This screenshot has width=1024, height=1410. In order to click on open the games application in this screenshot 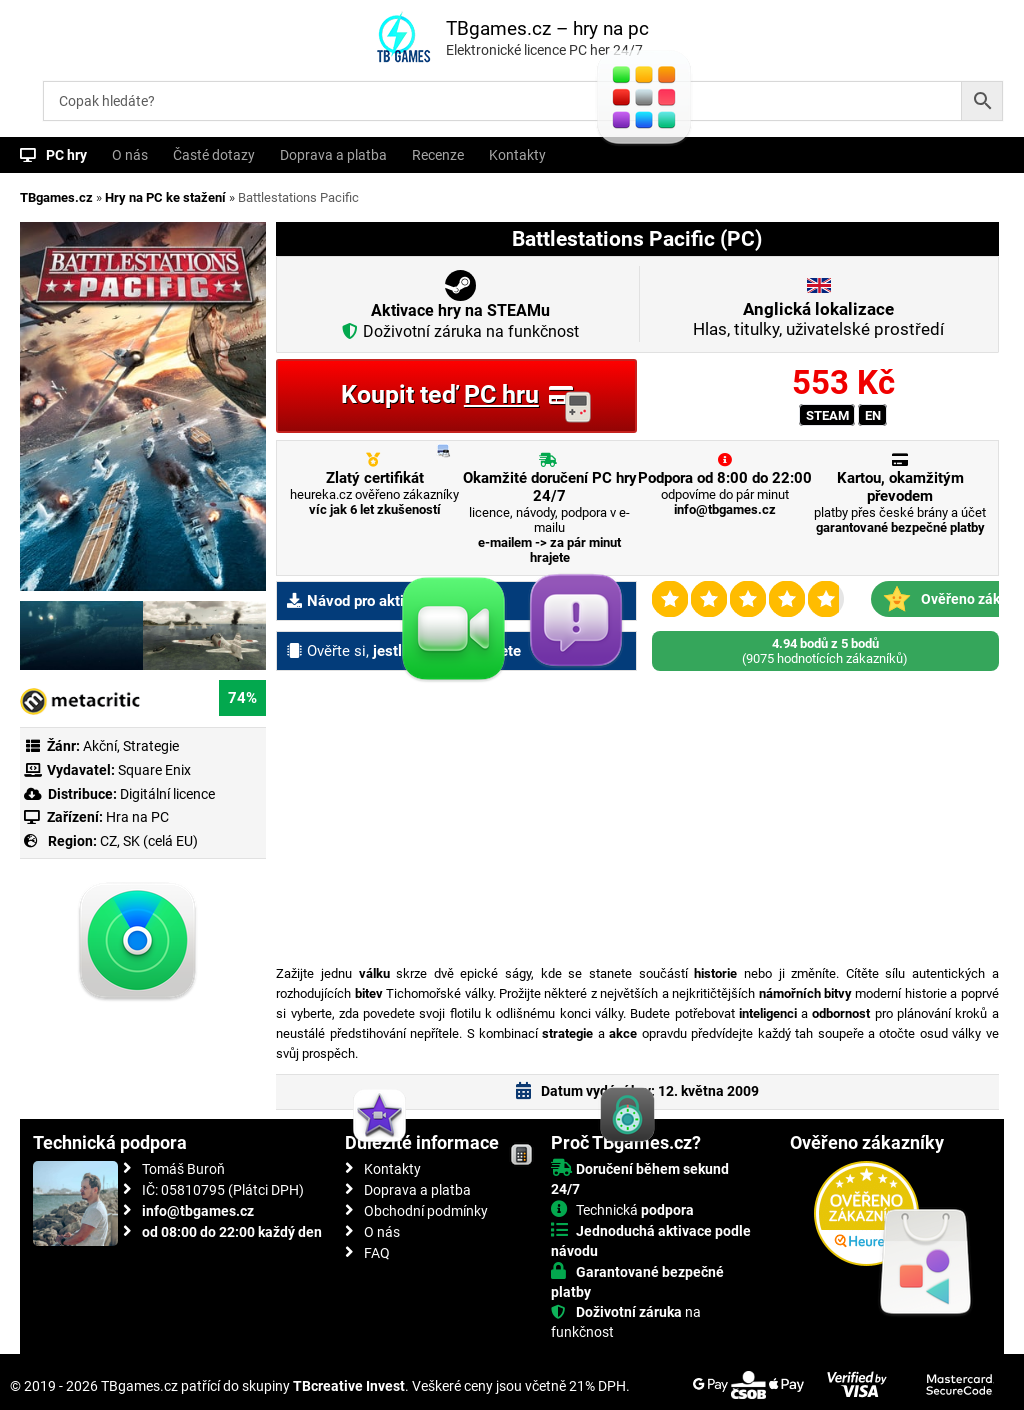, I will do `click(578, 407)`.